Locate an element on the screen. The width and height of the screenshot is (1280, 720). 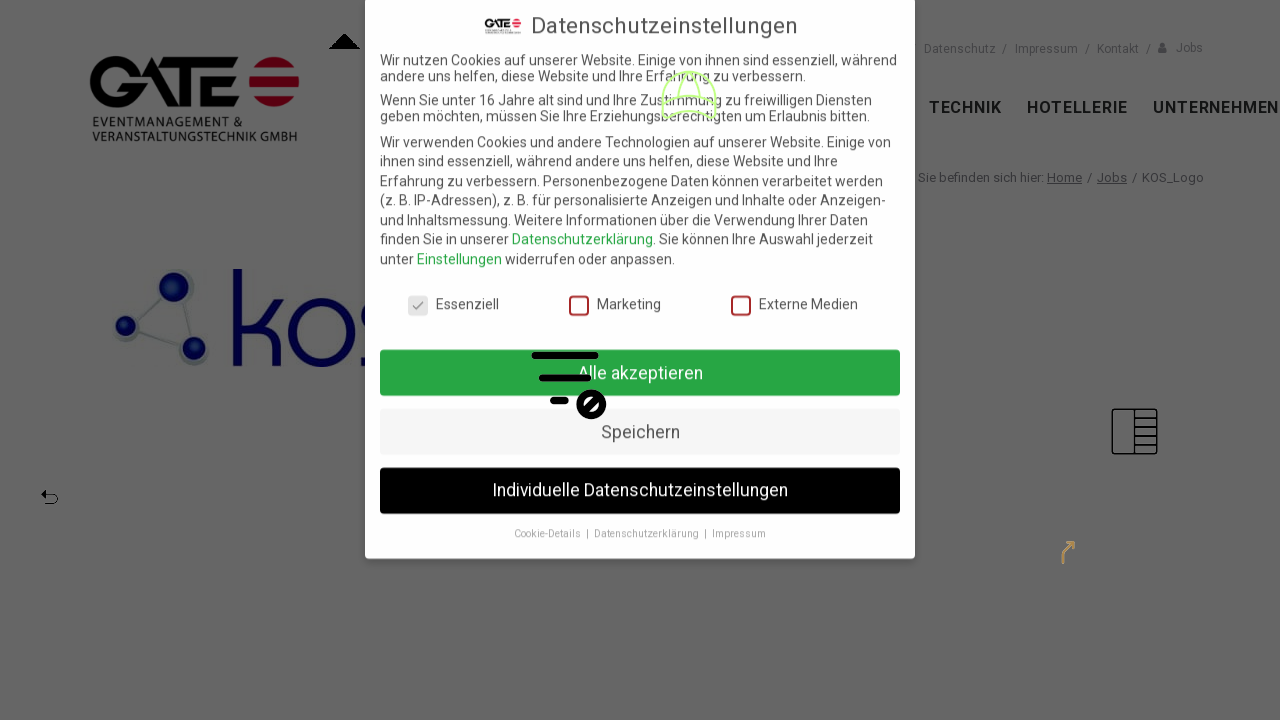
undo previous action is located at coordinates (49, 497).